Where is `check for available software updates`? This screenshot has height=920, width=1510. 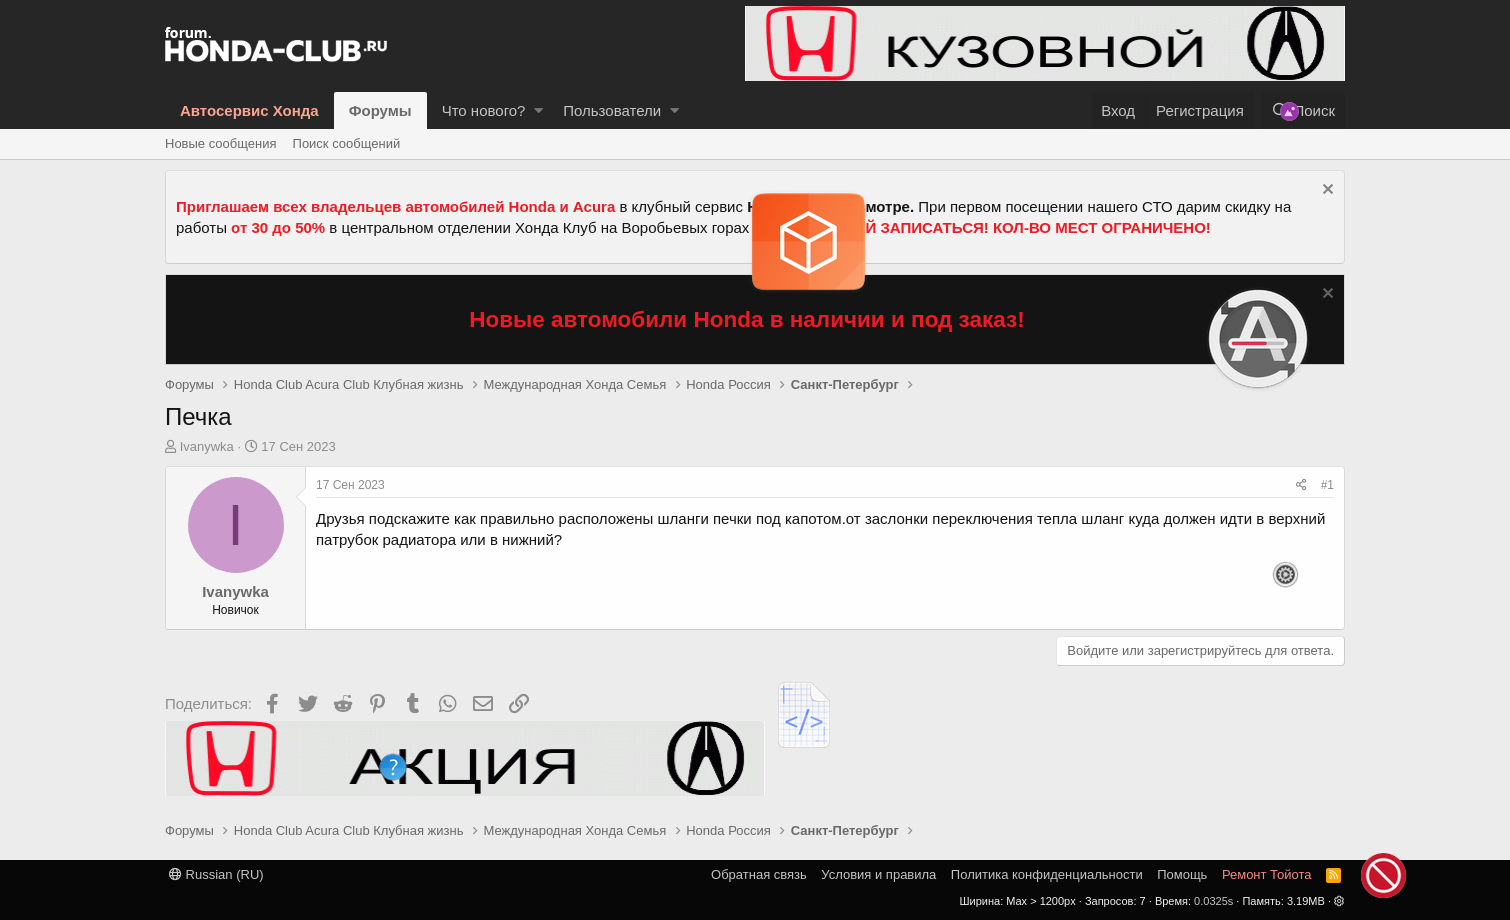 check for available software updates is located at coordinates (1258, 339).